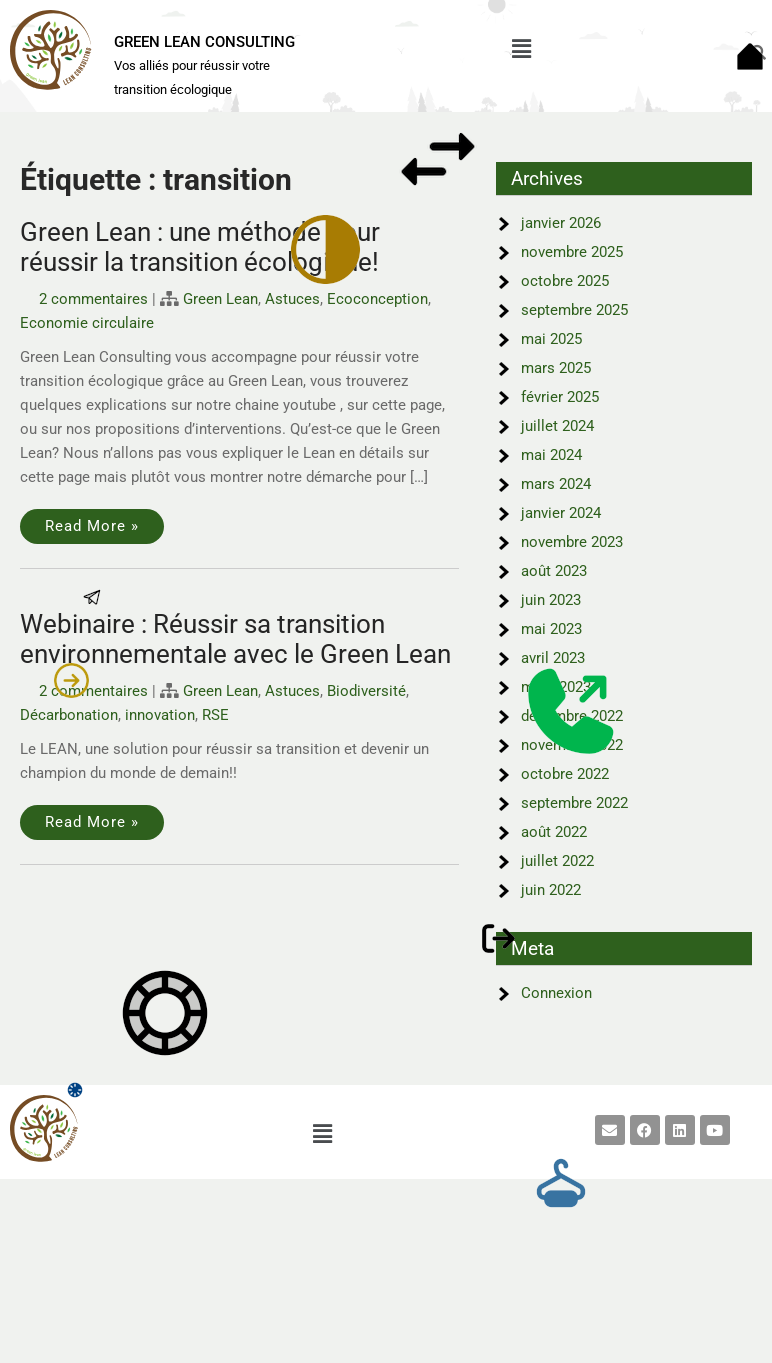 This screenshot has width=772, height=1363. Describe the element at coordinates (498, 938) in the screenshot. I see `sign out of your account` at that location.